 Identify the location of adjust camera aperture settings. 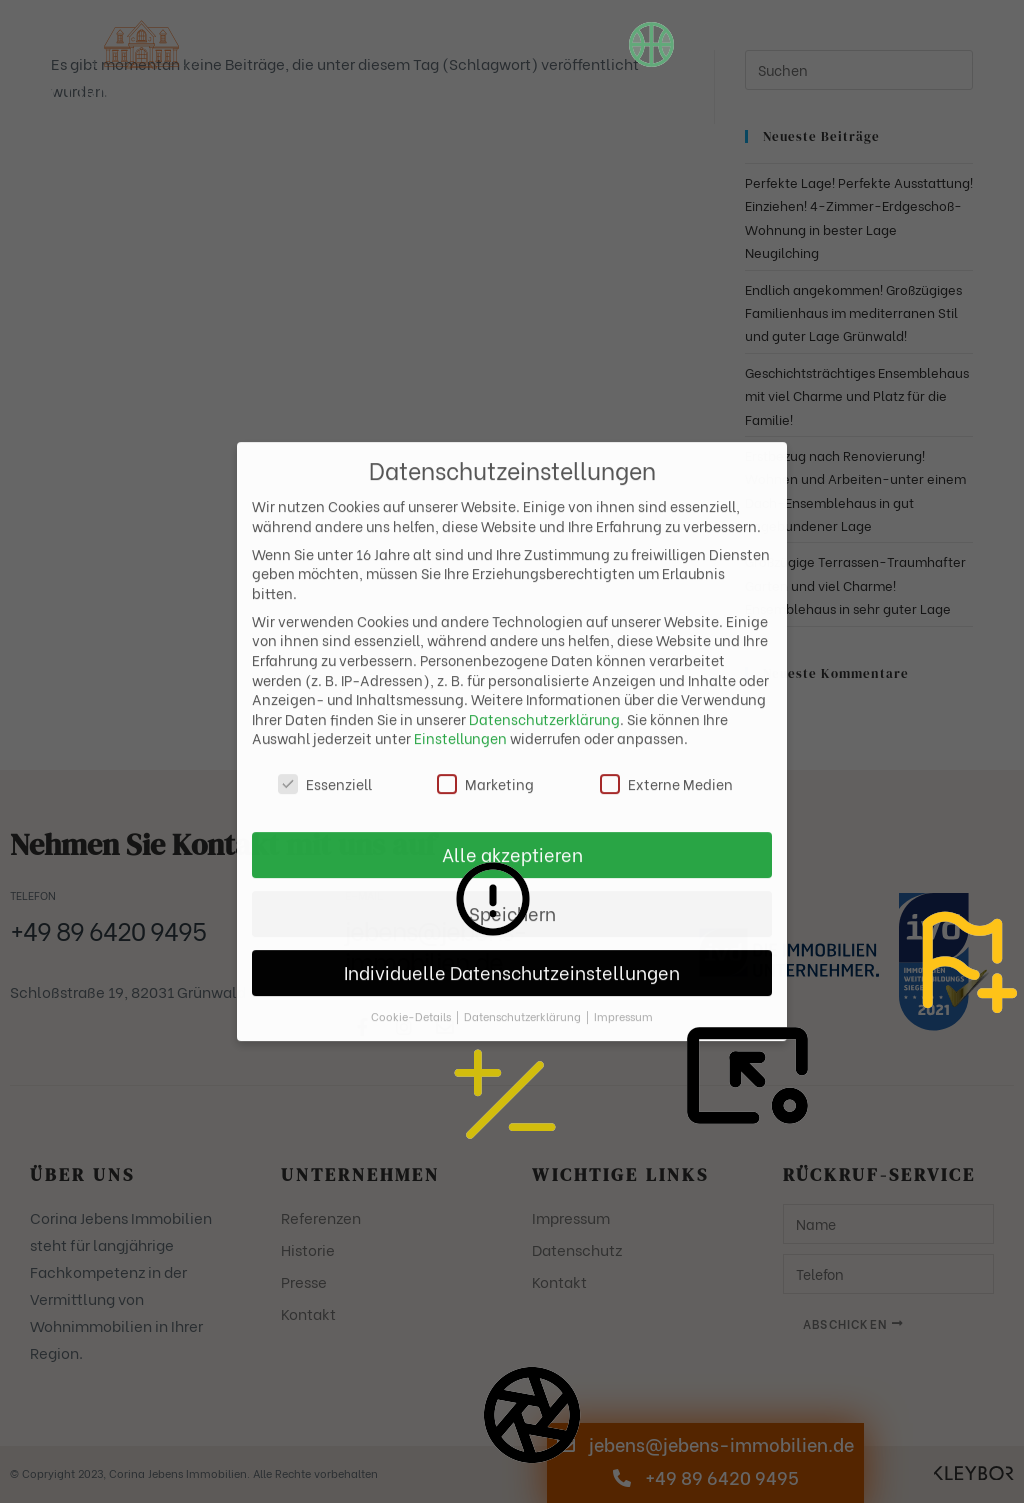
(532, 1415).